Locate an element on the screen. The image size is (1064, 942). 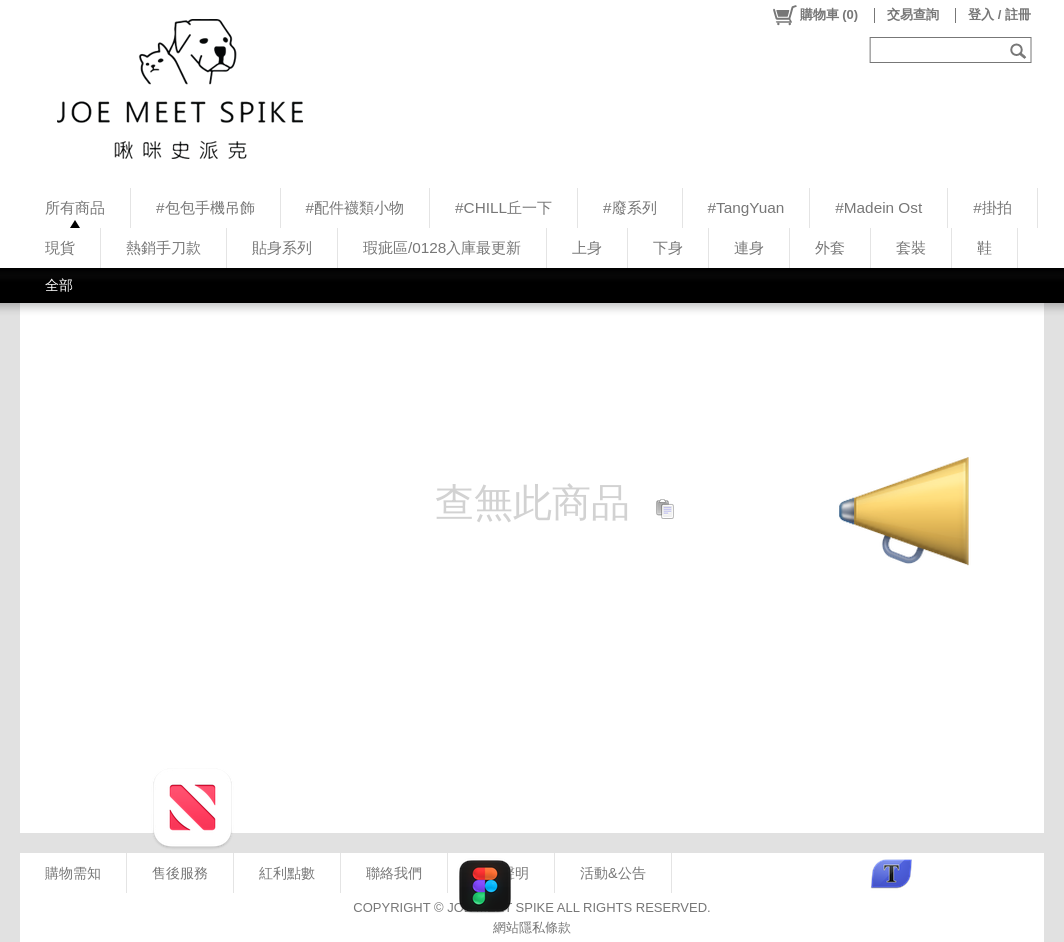
access automator actions or workflows is located at coordinates (905, 509).